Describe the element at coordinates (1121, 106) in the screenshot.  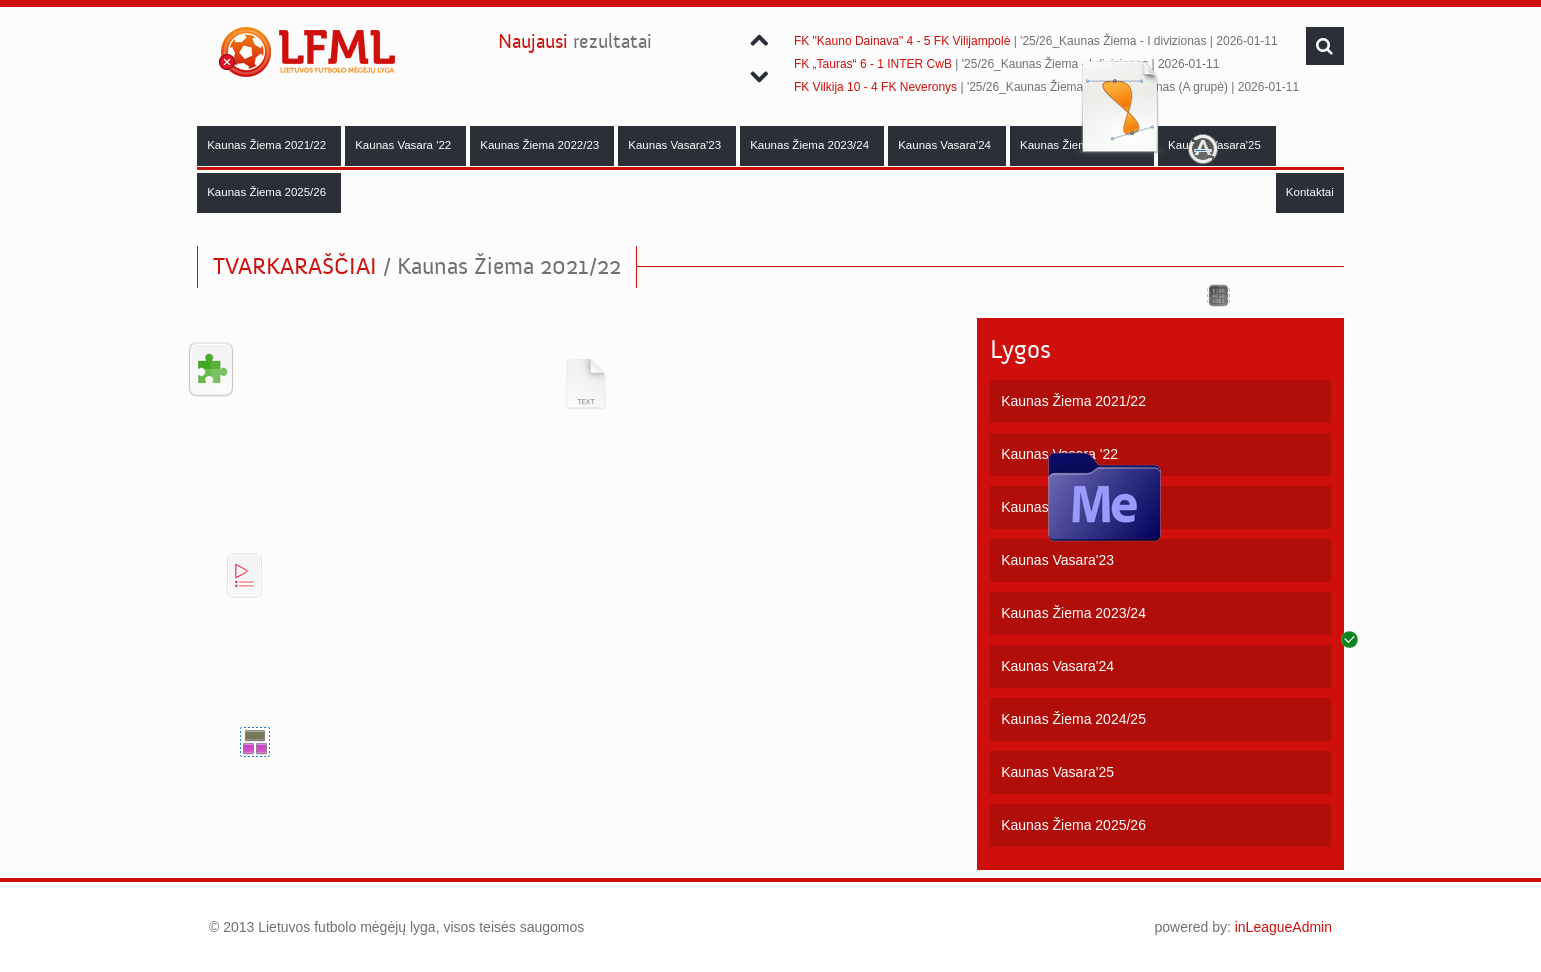
I see `open a vector drawing or illustration file` at that location.